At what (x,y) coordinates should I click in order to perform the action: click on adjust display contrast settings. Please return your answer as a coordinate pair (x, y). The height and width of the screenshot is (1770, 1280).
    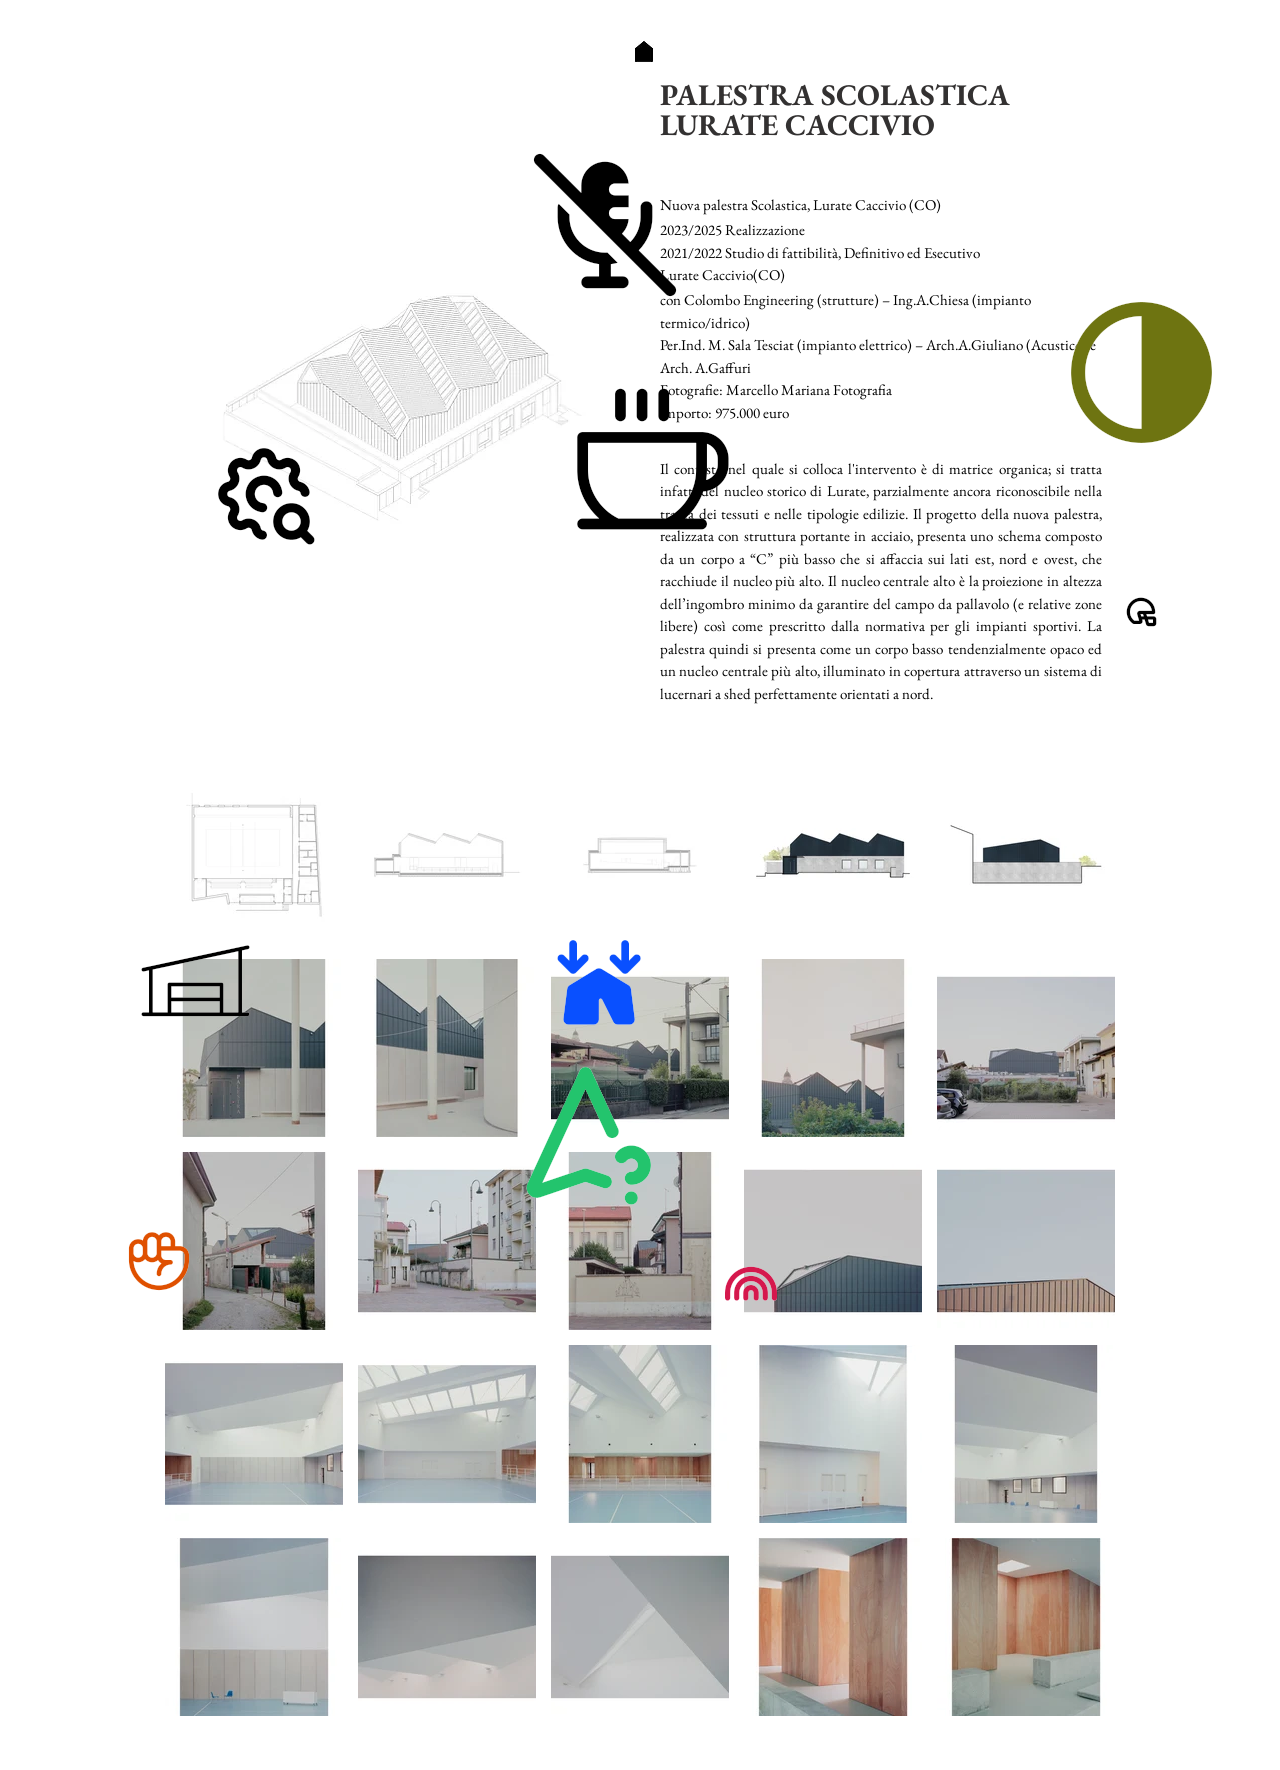
    Looking at the image, I should click on (1141, 372).